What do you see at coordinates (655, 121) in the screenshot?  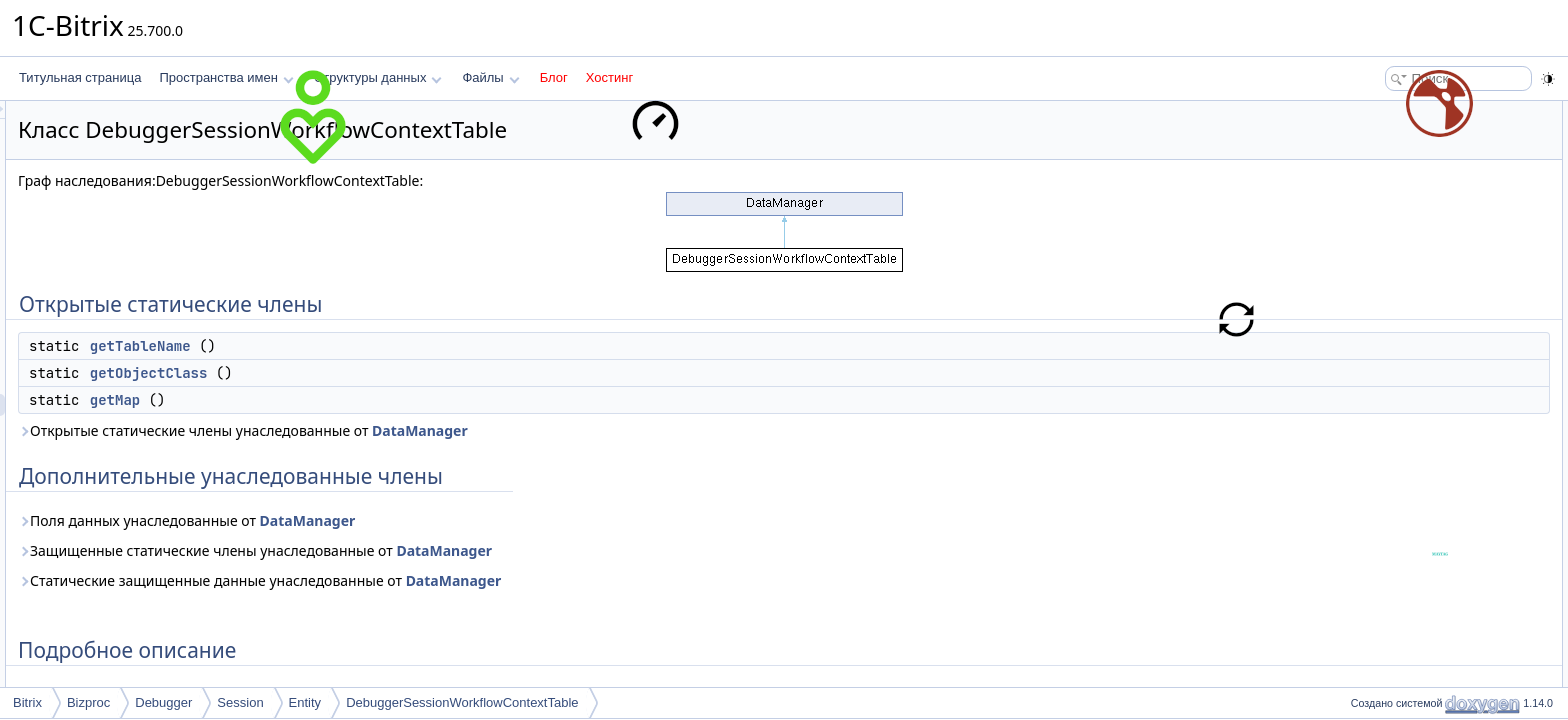 I see `increase playback speed` at bounding box center [655, 121].